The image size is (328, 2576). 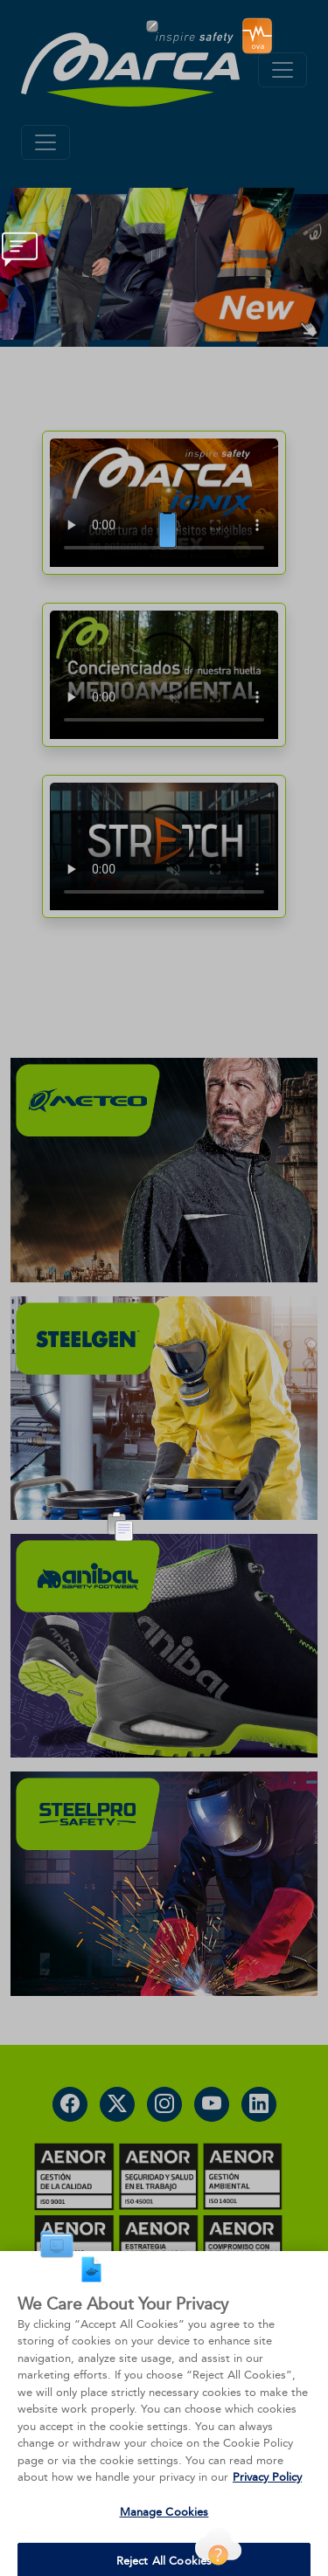 I want to click on paste content from clipboard, so click(x=120, y=1526).